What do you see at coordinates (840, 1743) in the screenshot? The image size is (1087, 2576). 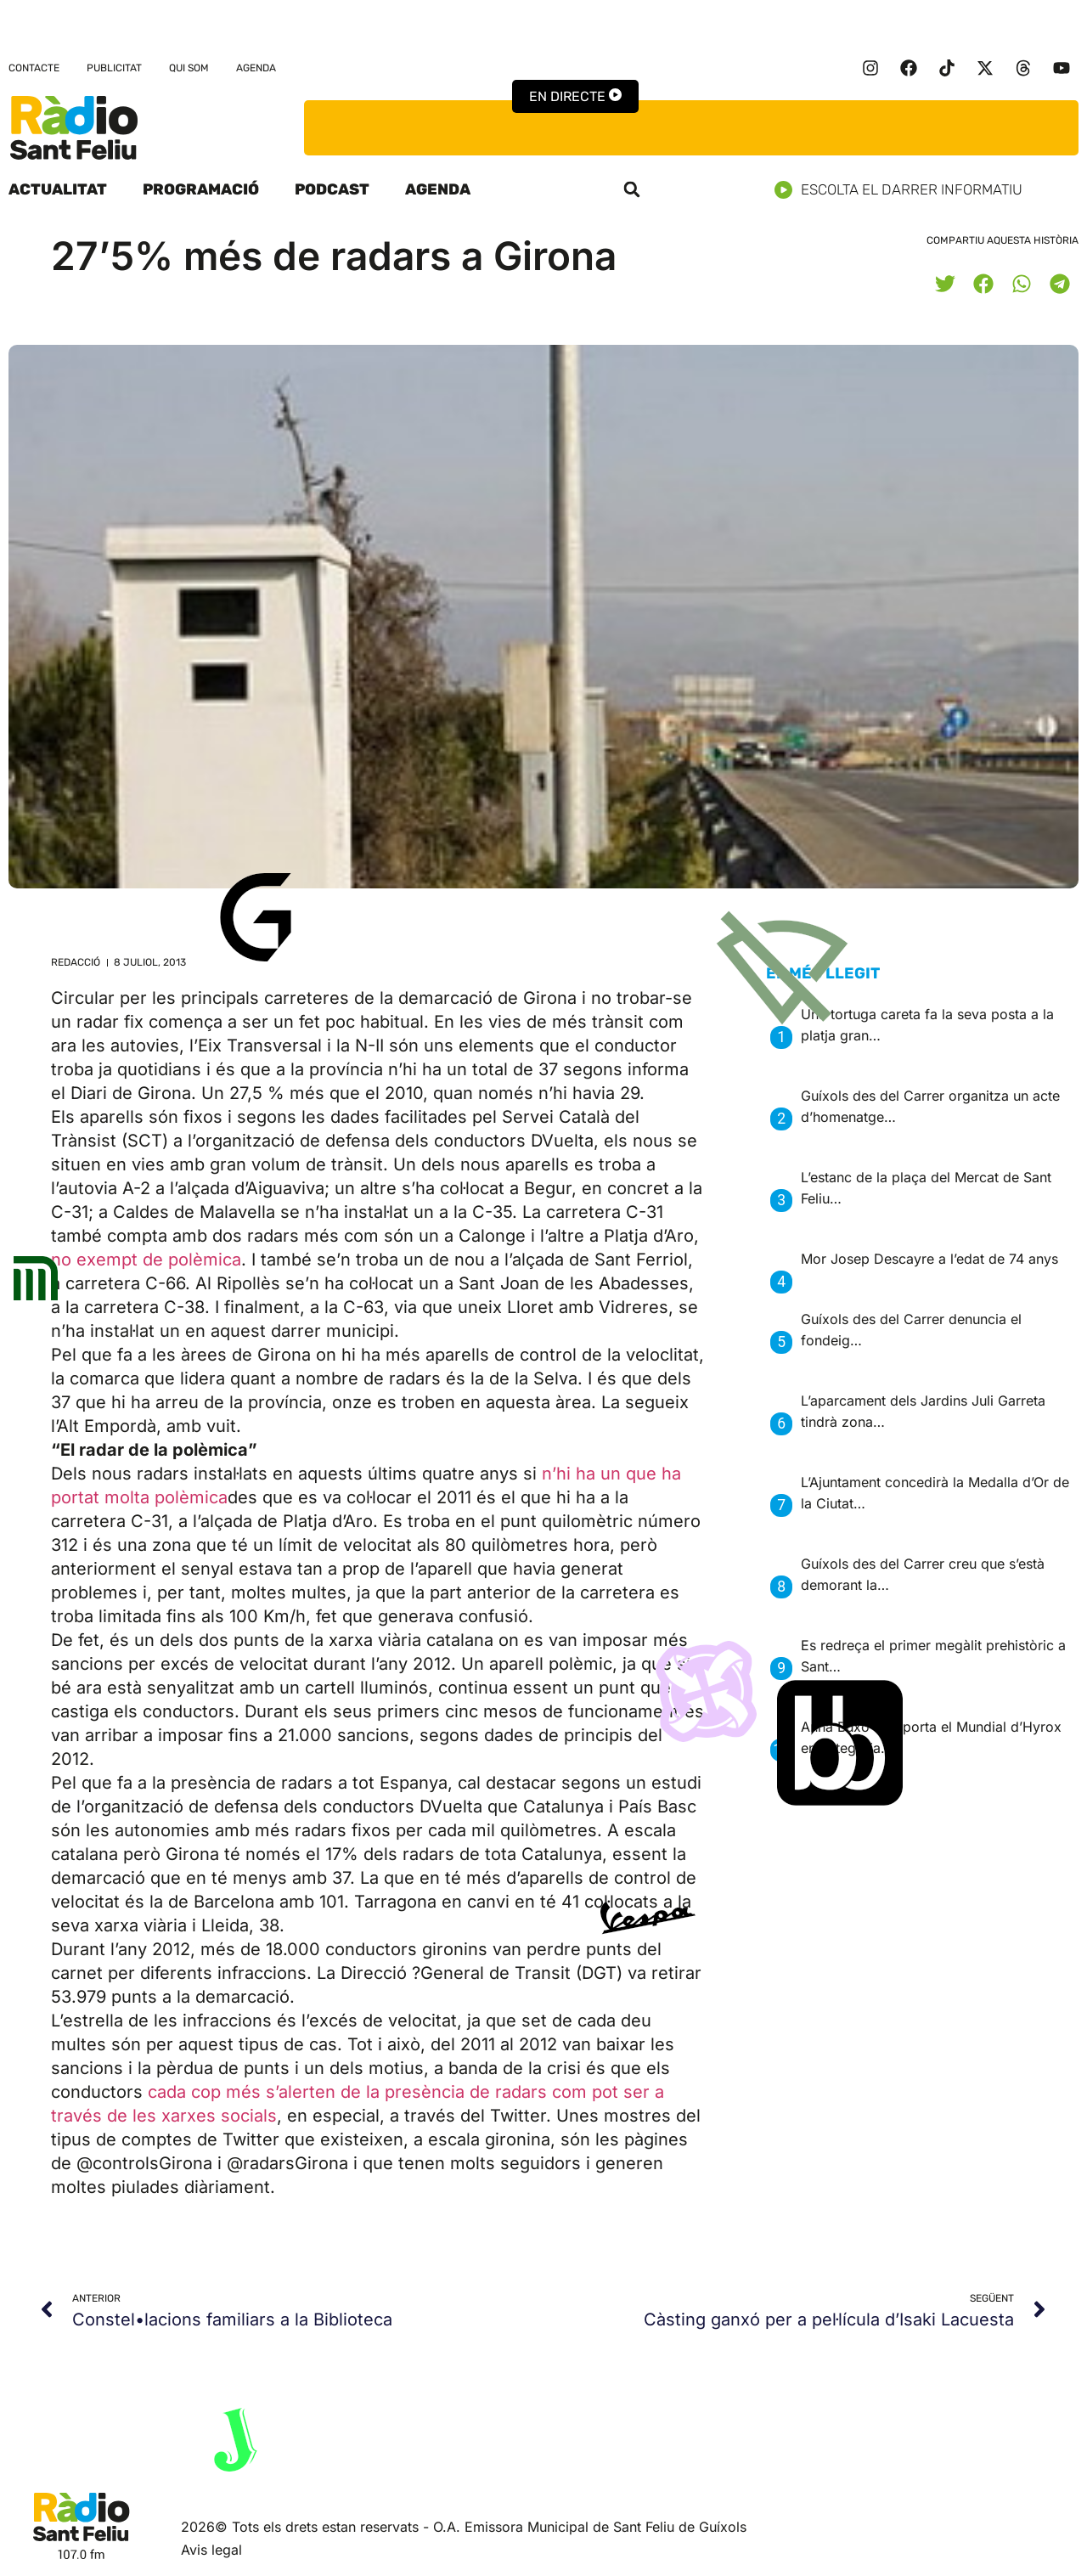 I see `open the bigbasket grocery delivery app` at bounding box center [840, 1743].